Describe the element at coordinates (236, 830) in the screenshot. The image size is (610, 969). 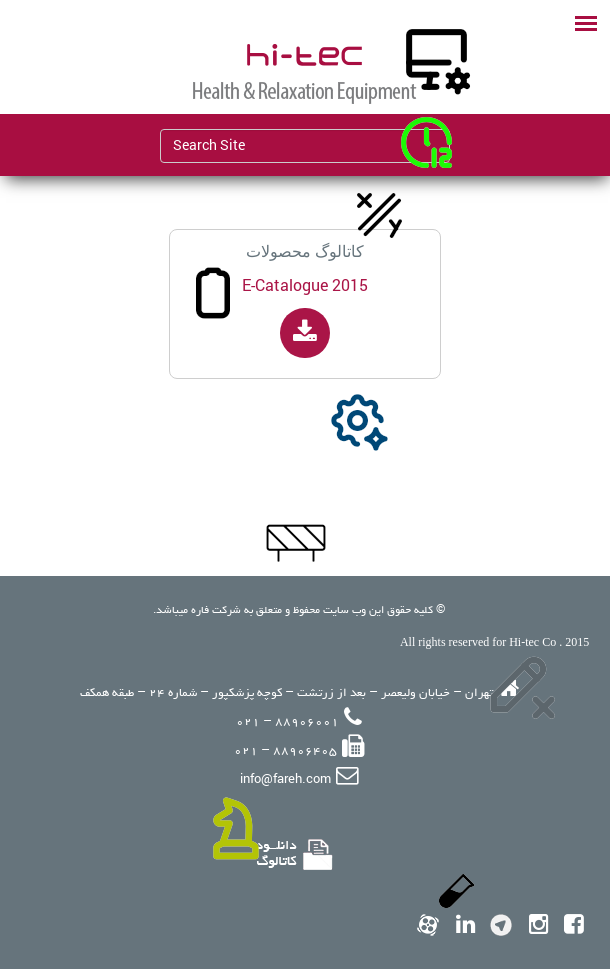
I see `play chess or access chess game` at that location.